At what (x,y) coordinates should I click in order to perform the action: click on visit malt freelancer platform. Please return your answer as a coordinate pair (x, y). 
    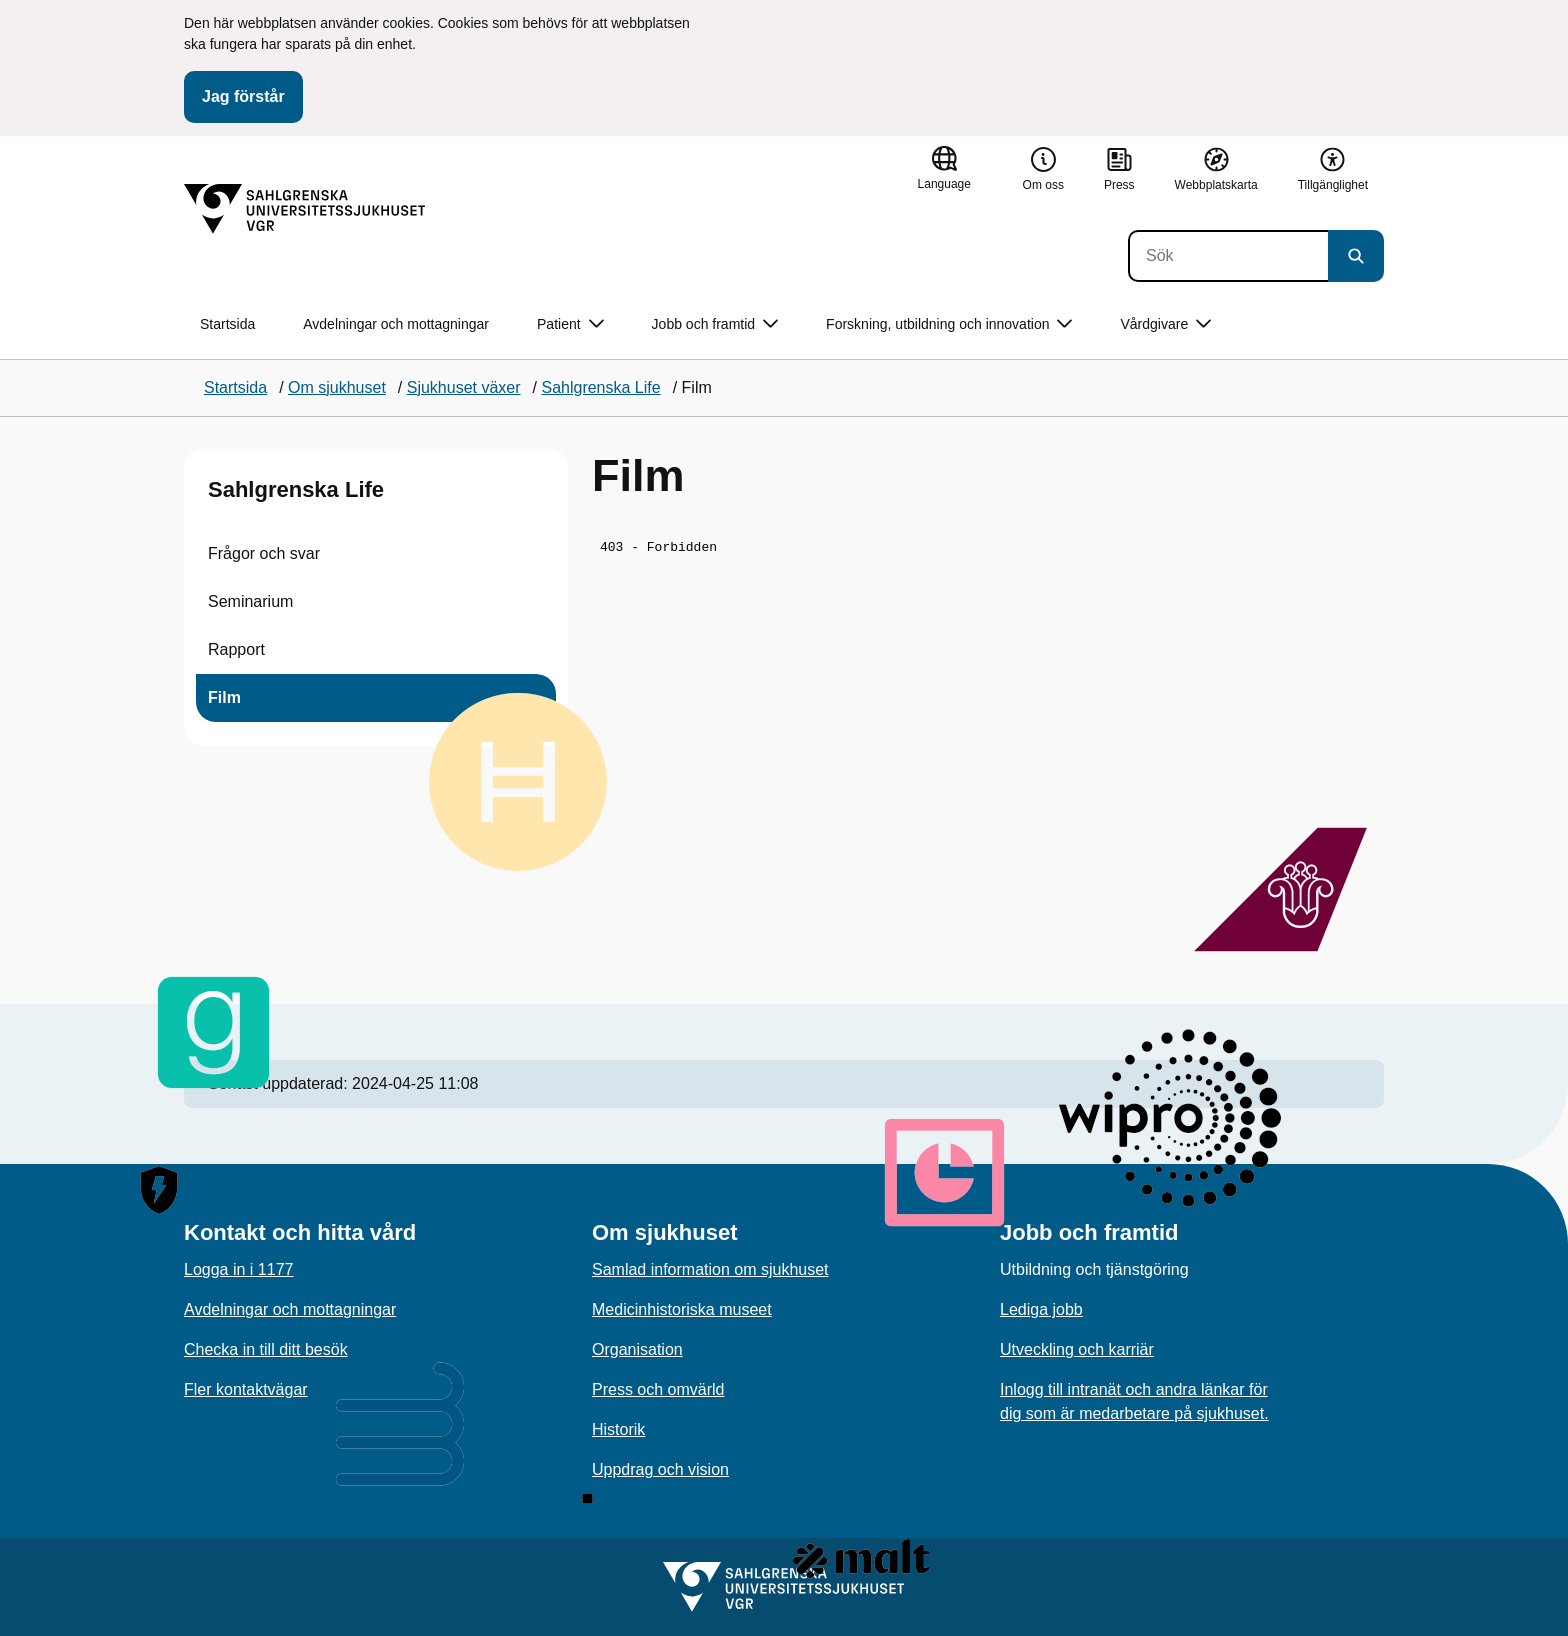
    Looking at the image, I should click on (861, 1558).